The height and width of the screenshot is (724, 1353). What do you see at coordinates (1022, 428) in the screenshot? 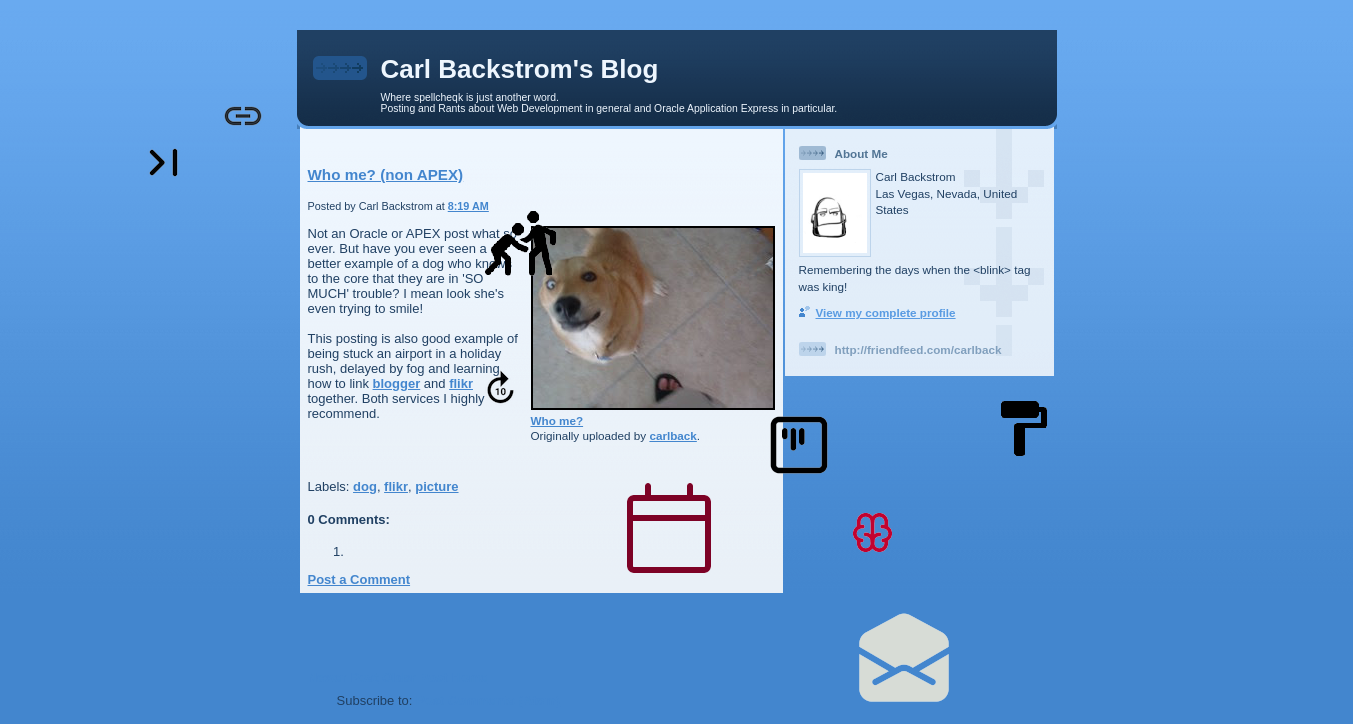
I see `apply formatting style to selected content` at bounding box center [1022, 428].